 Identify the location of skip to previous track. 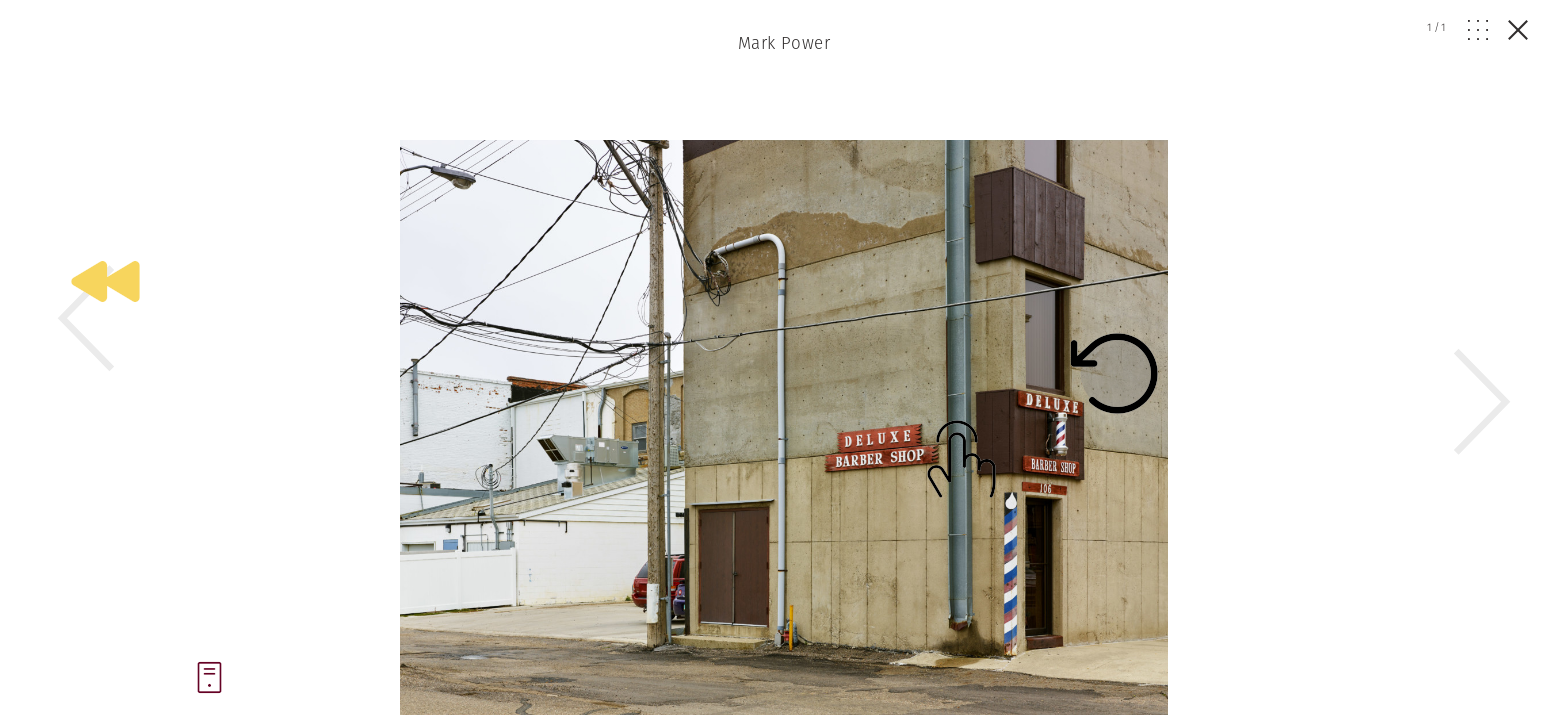
(105, 281).